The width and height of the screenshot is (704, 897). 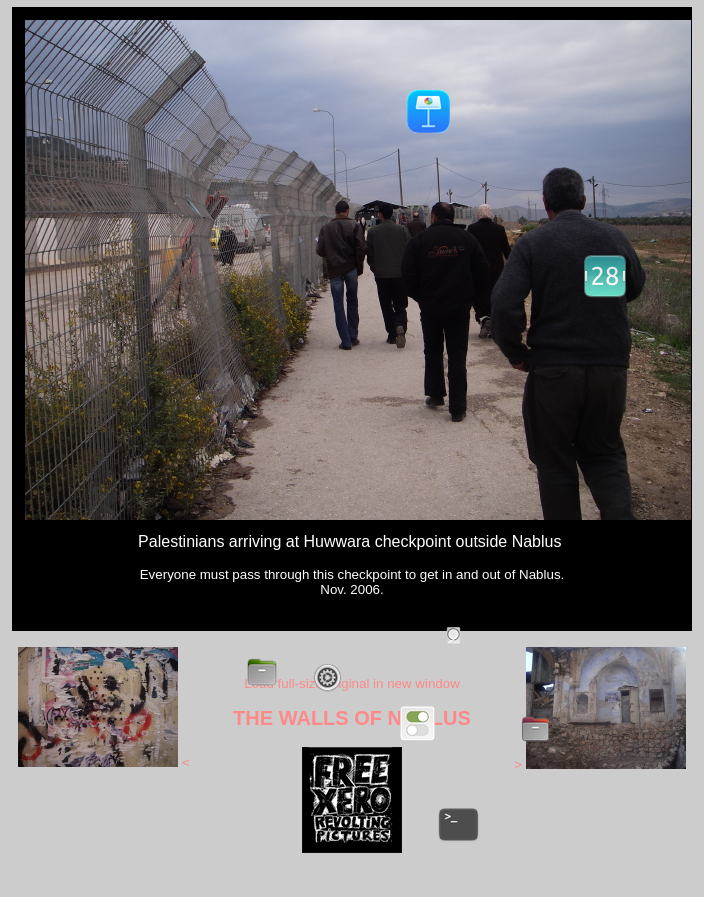 What do you see at coordinates (453, 635) in the screenshot?
I see `open disk management utility` at bounding box center [453, 635].